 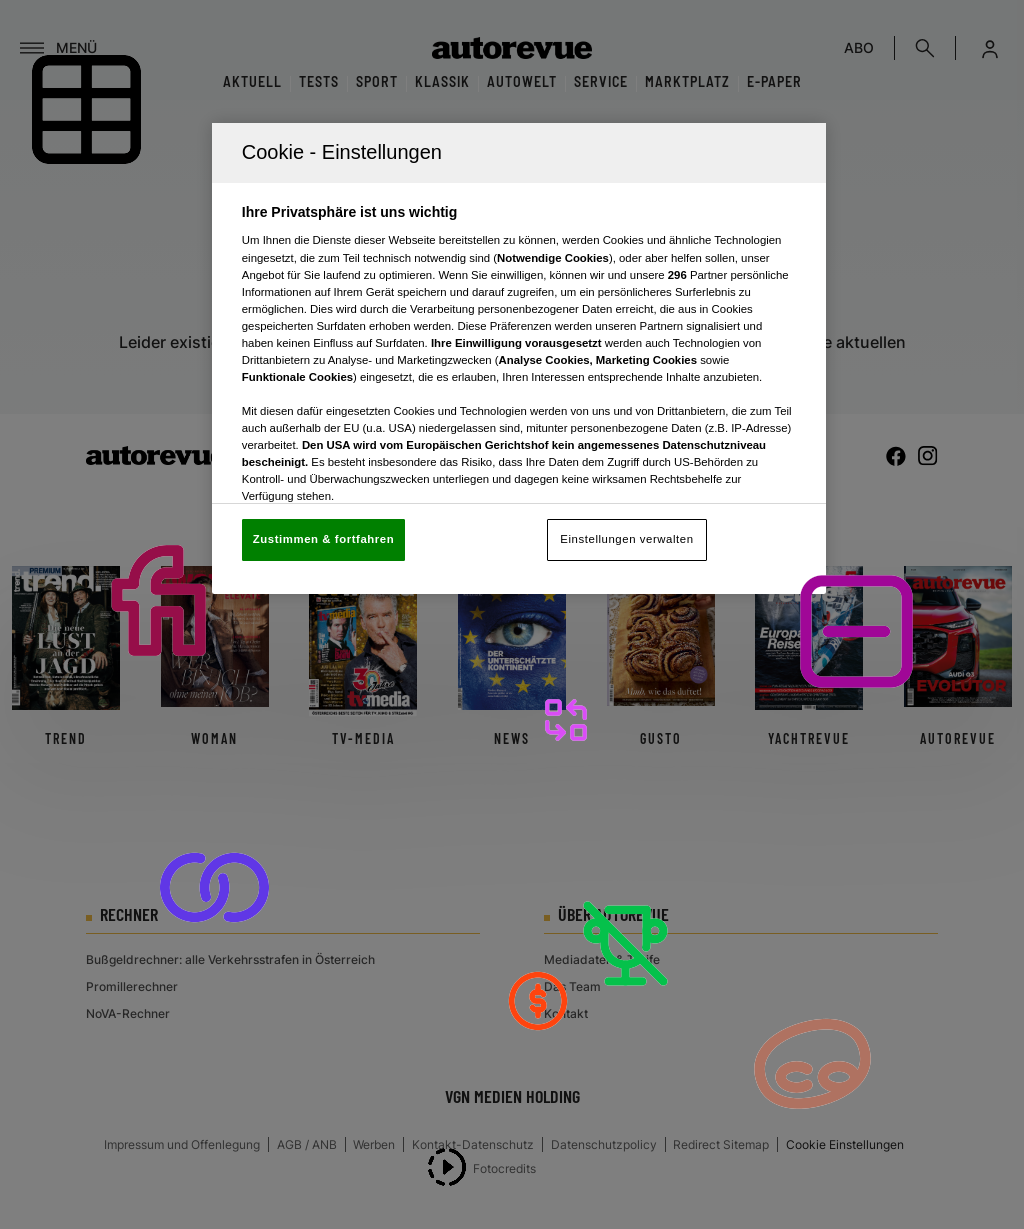 What do you see at coordinates (812, 1066) in the screenshot?
I see `open cohost social media app` at bounding box center [812, 1066].